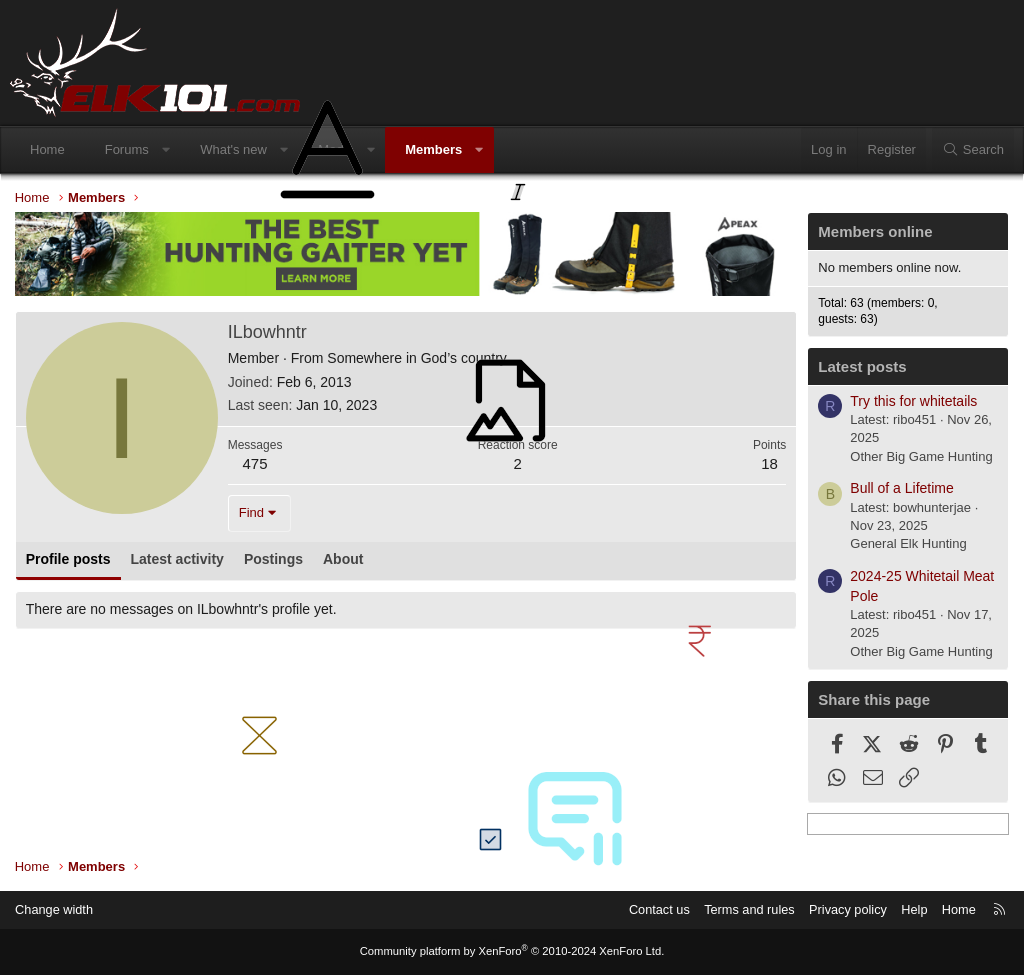 The height and width of the screenshot is (975, 1024). What do you see at coordinates (575, 814) in the screenshot?
I see `pause message notifications` at bounding box center [575, 814].